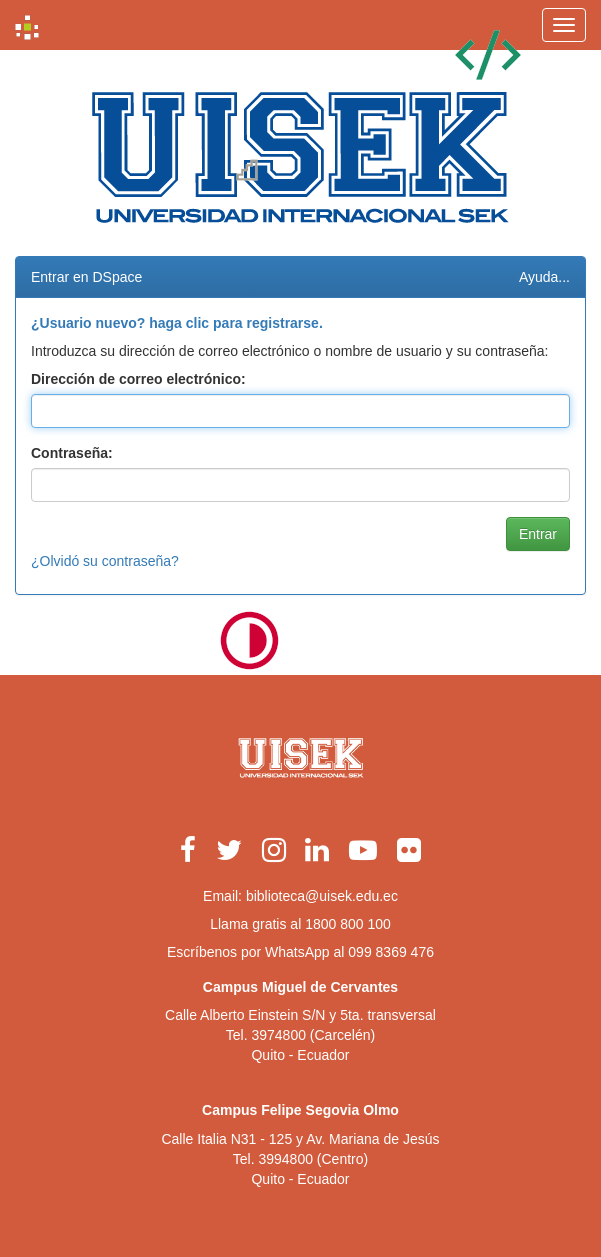  I want to click on view or edit source code, so click(488, 55).